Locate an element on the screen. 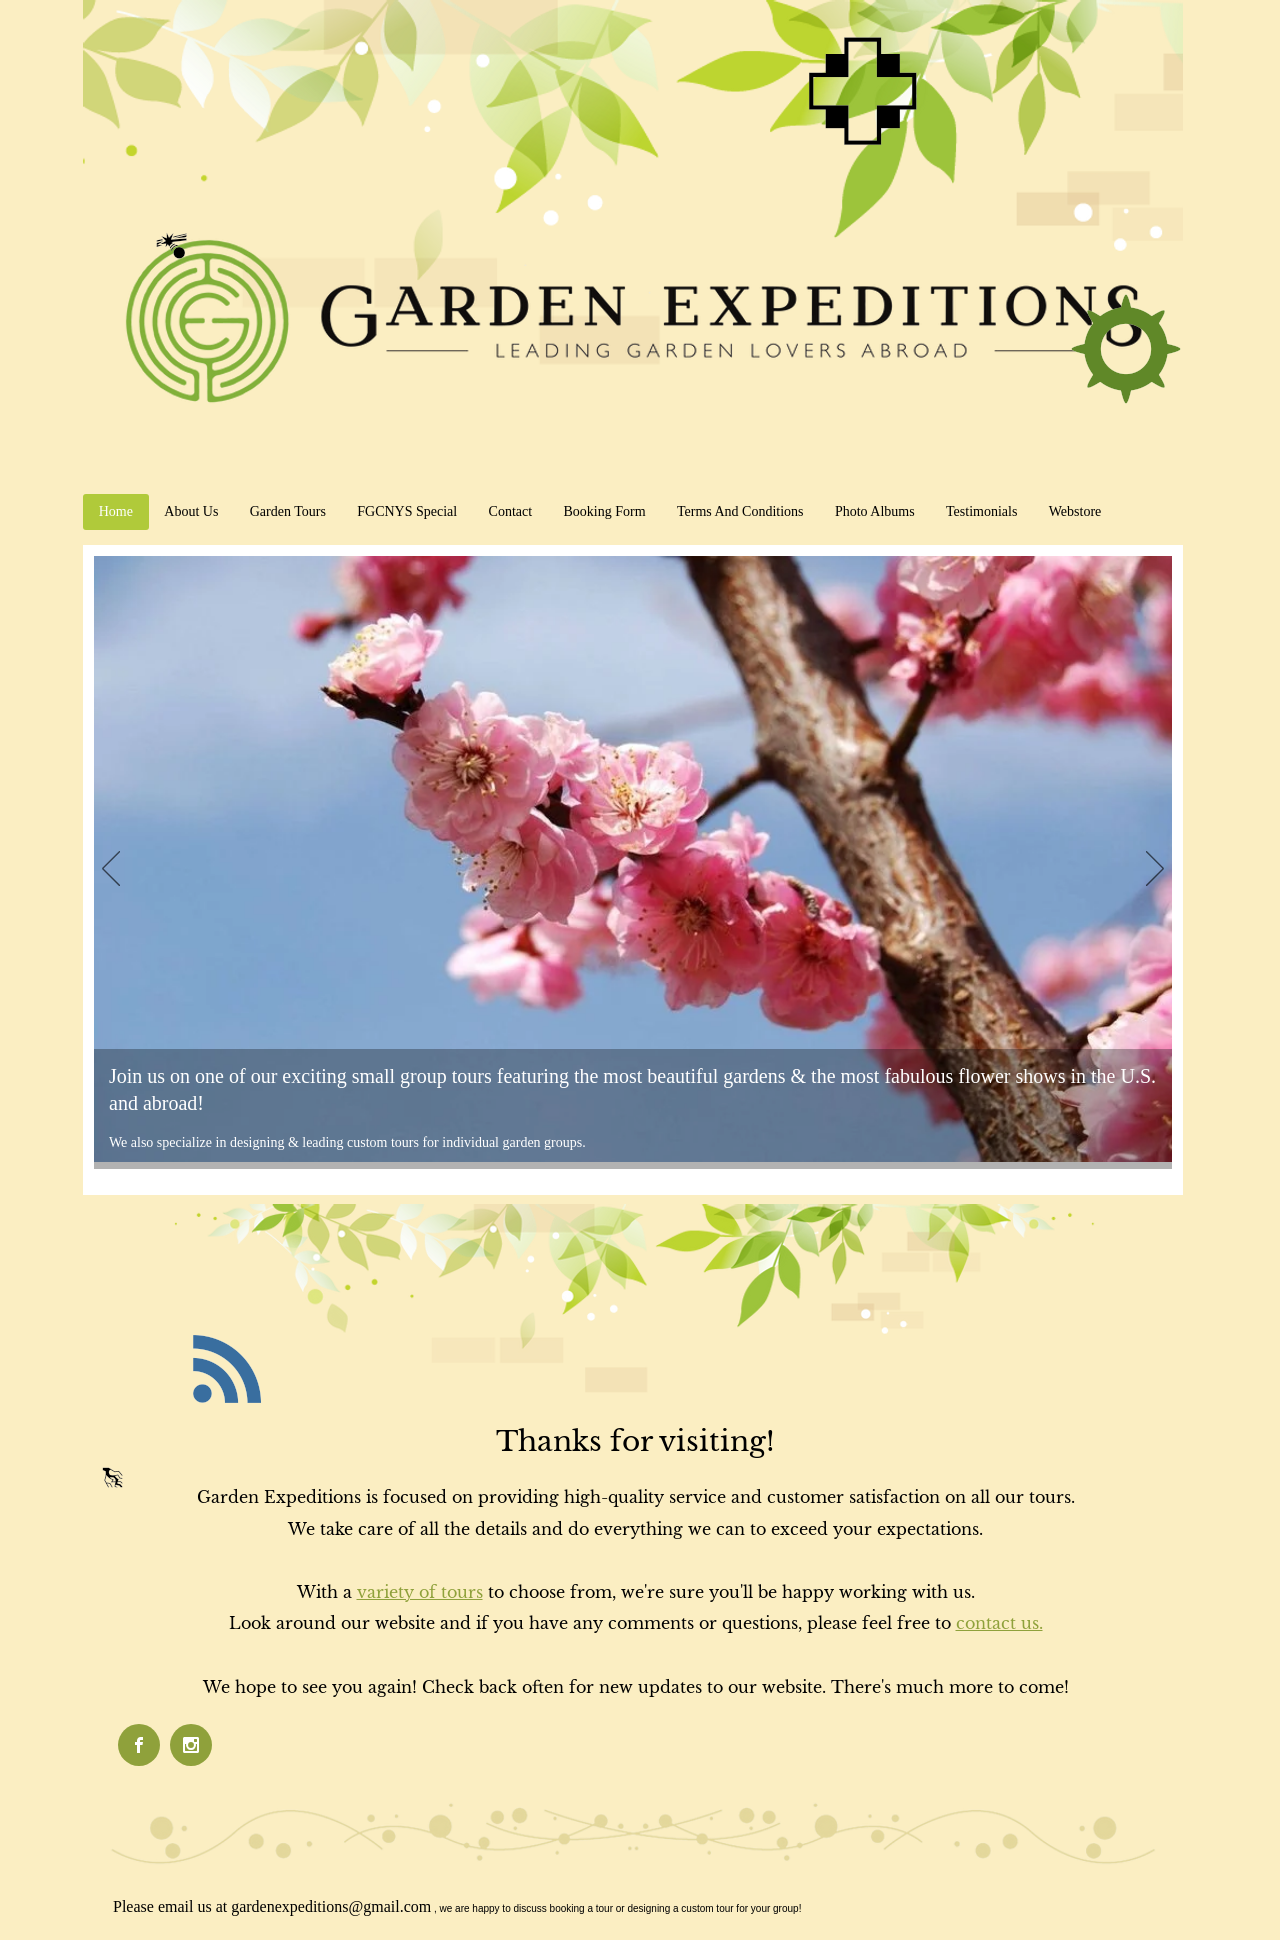 This screenshot has width=1280, height=1940. access health or medical features is located at coordinates (863, 90).